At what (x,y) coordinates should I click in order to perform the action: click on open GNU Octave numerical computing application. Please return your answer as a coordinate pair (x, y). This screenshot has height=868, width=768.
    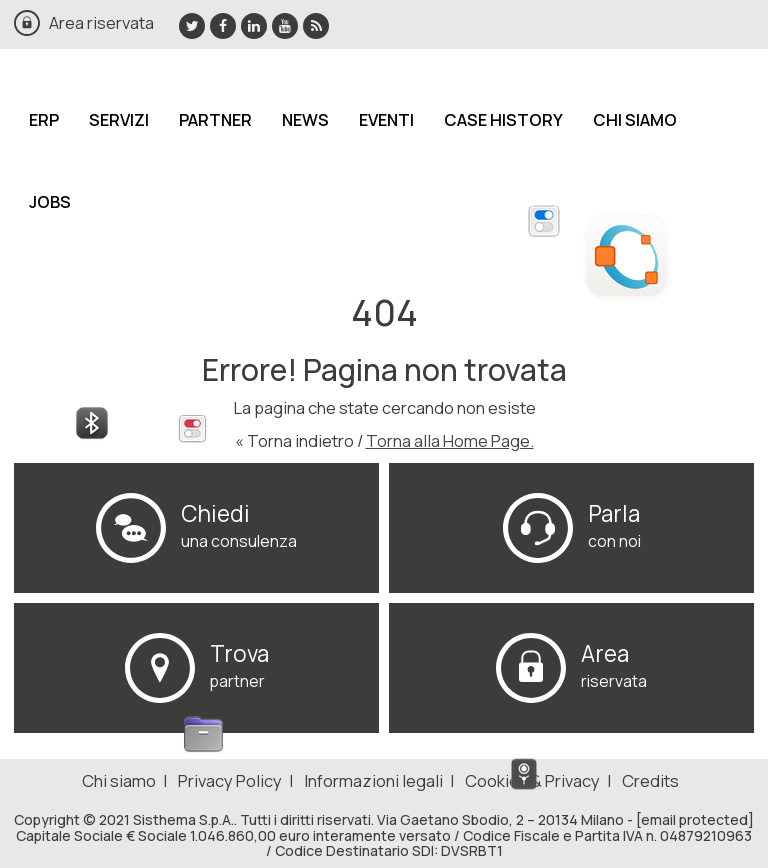
    Looking at the image, I should click on (626, 255).